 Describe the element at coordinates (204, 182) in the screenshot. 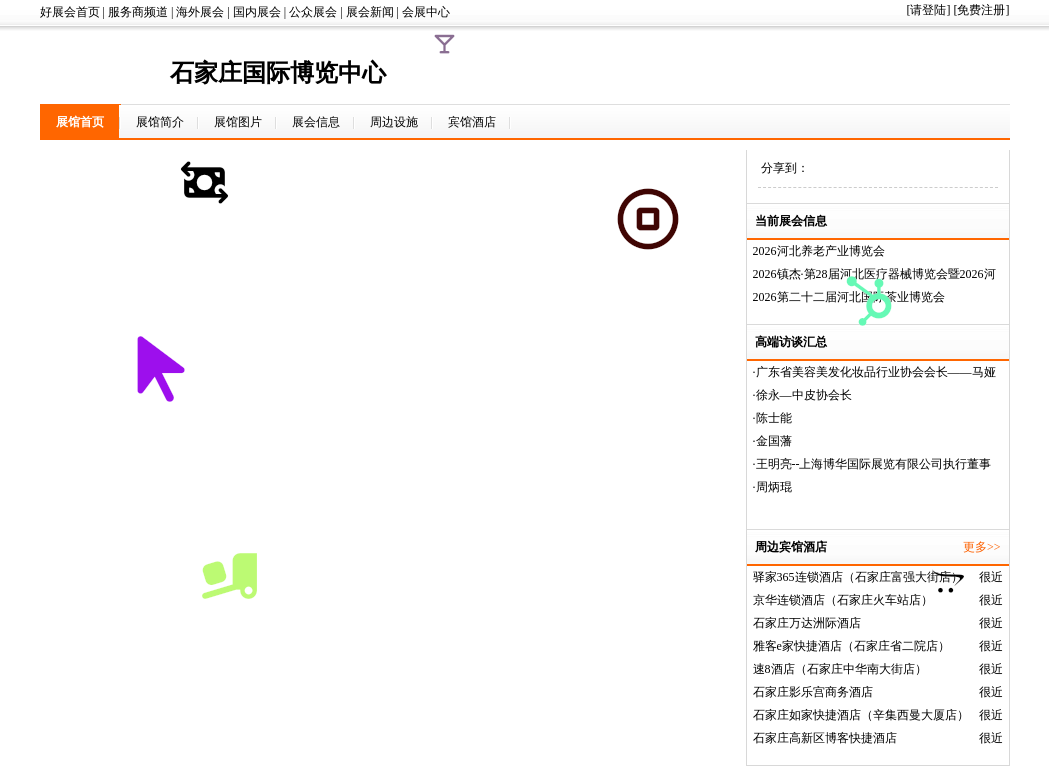

I see `transfer money between accounts` at that location.